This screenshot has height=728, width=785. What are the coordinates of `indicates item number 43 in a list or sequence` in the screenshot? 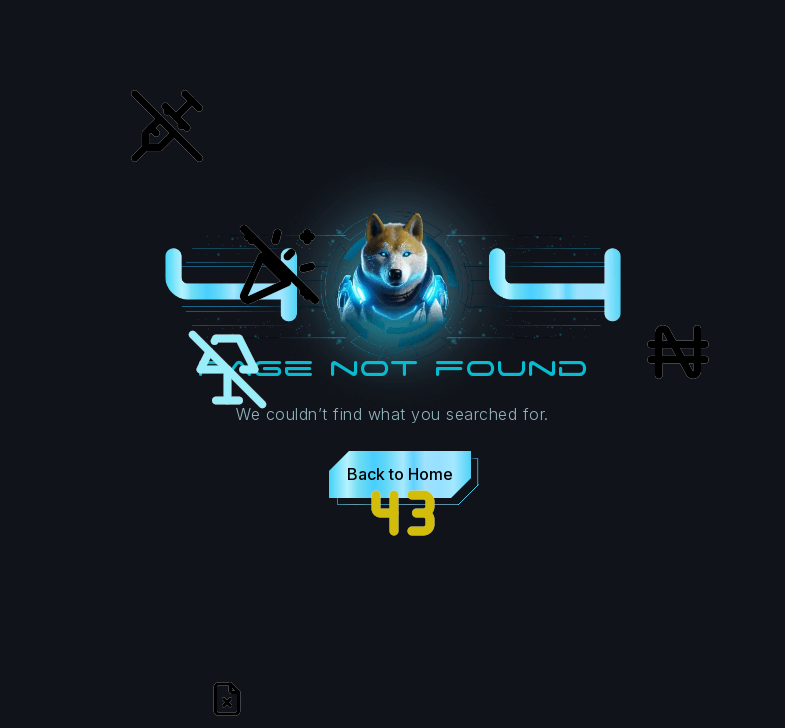 It's located at (403, 513).